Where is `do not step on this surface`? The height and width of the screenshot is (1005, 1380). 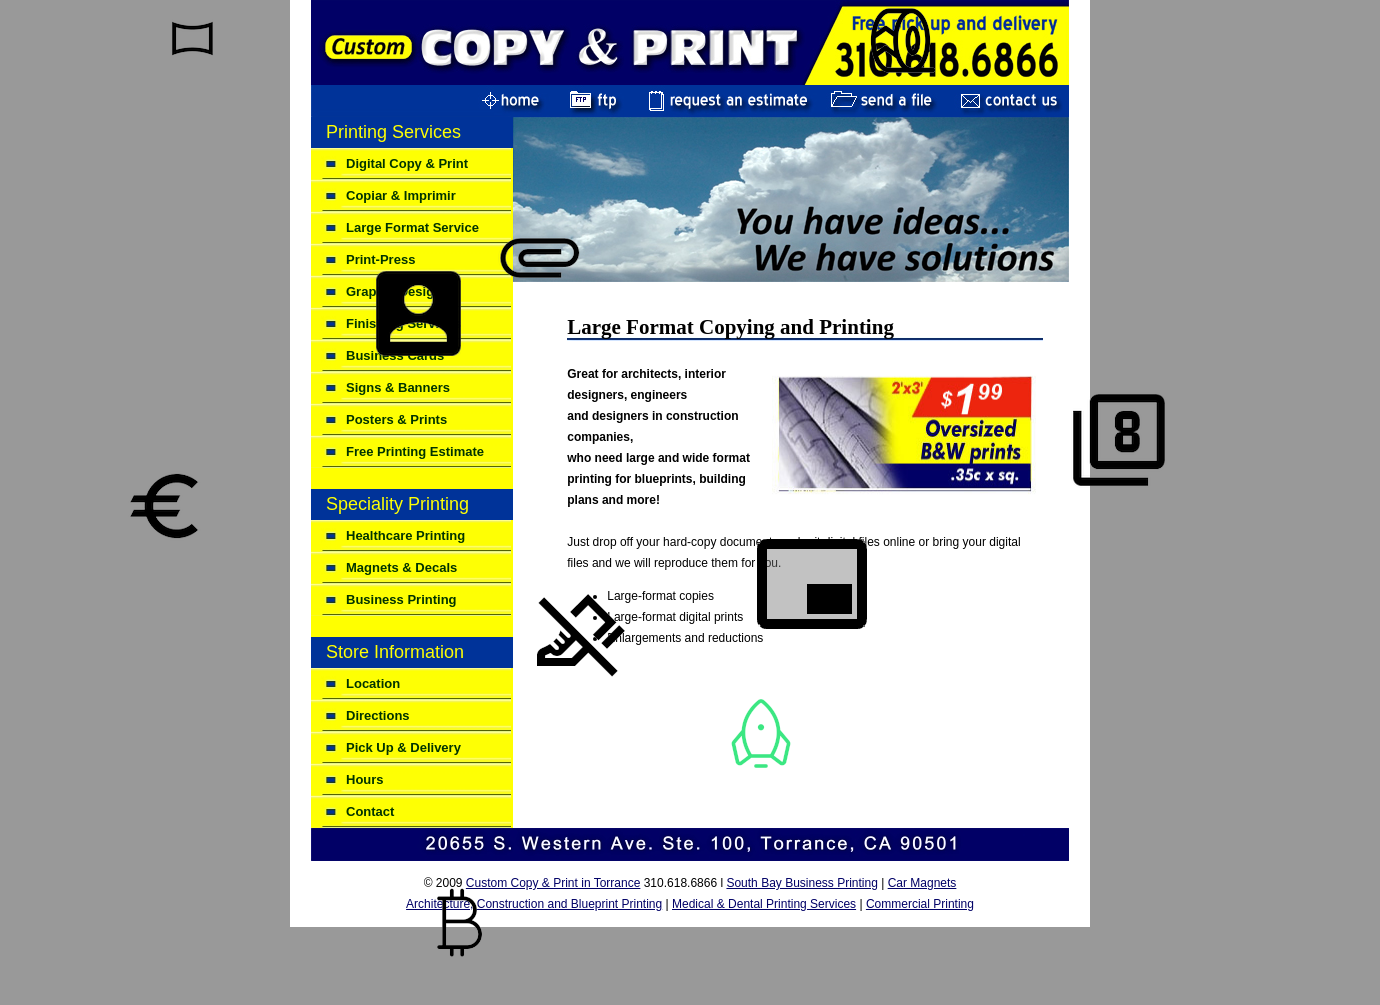
do not step on this surface is located at coordinates (581, 634).